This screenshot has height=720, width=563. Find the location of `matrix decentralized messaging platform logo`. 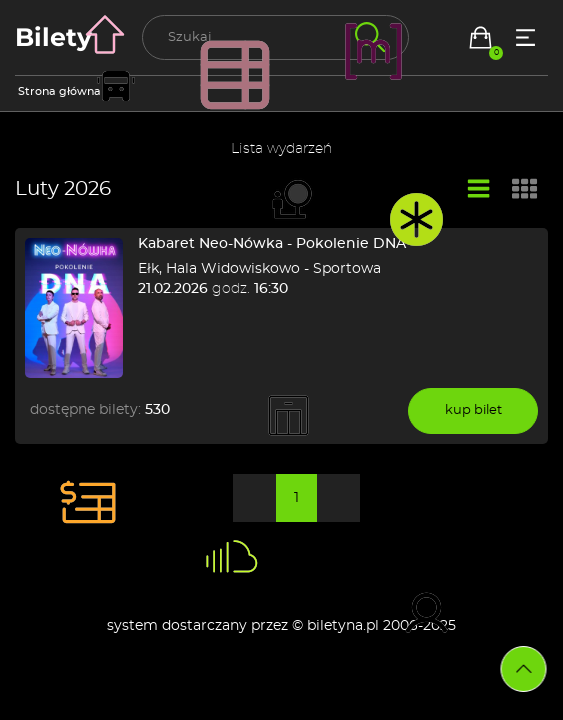

matrix decentralized messaging platform logo is located at coordinates (373, 51).